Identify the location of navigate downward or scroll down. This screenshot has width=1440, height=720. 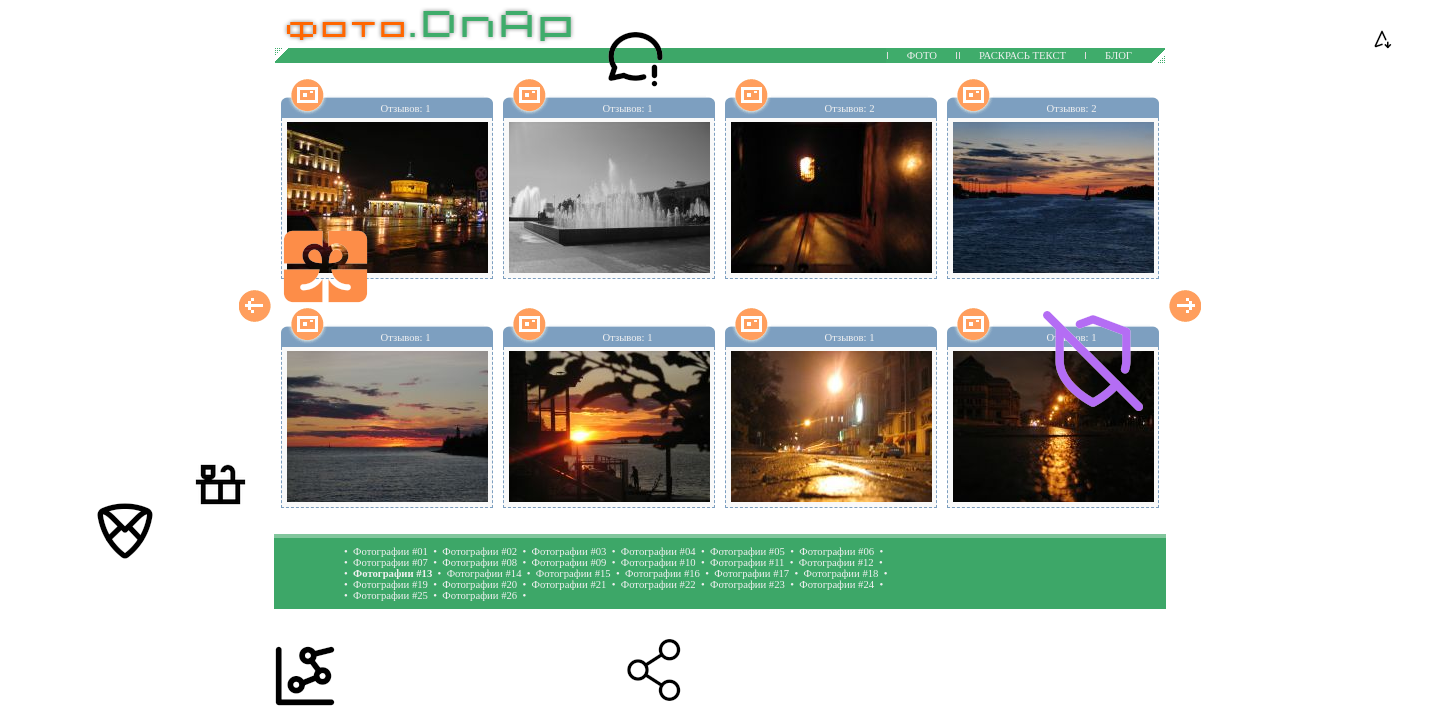
(1382, 39).